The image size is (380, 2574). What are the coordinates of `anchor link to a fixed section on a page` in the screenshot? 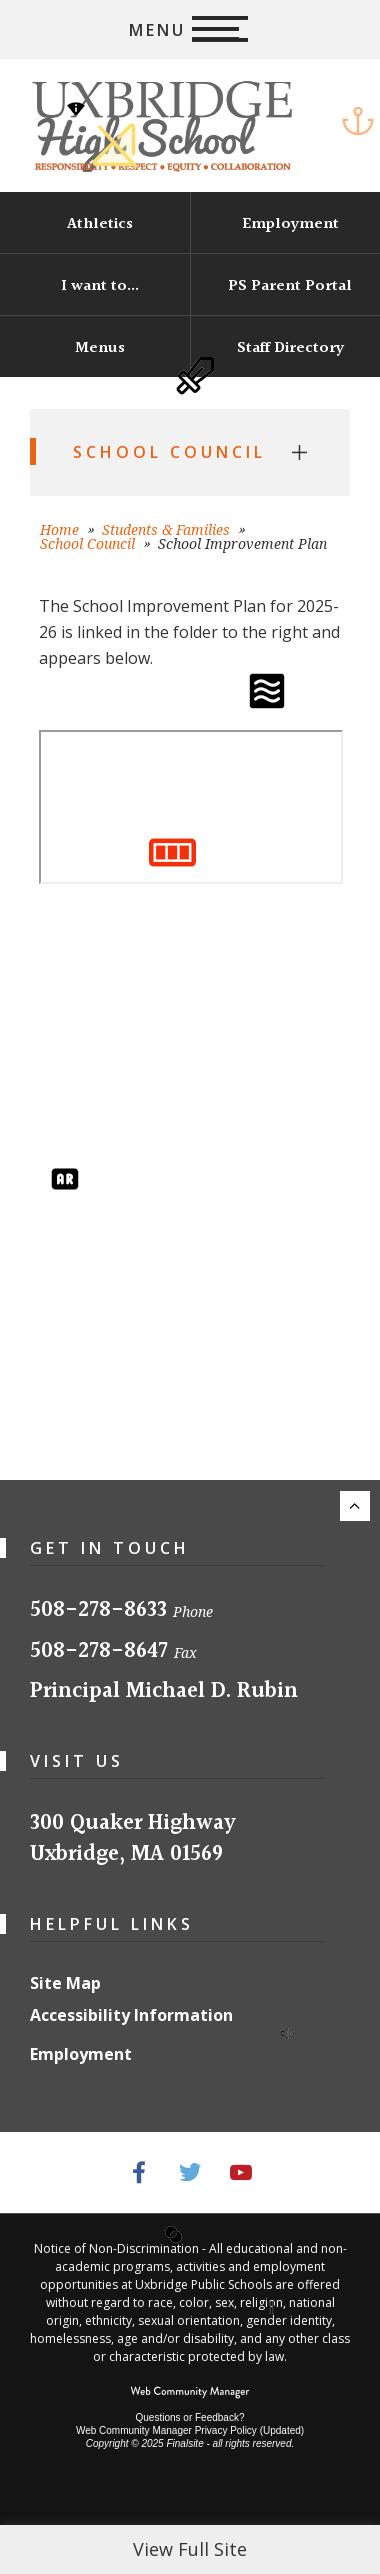 It's located at (358, 121).